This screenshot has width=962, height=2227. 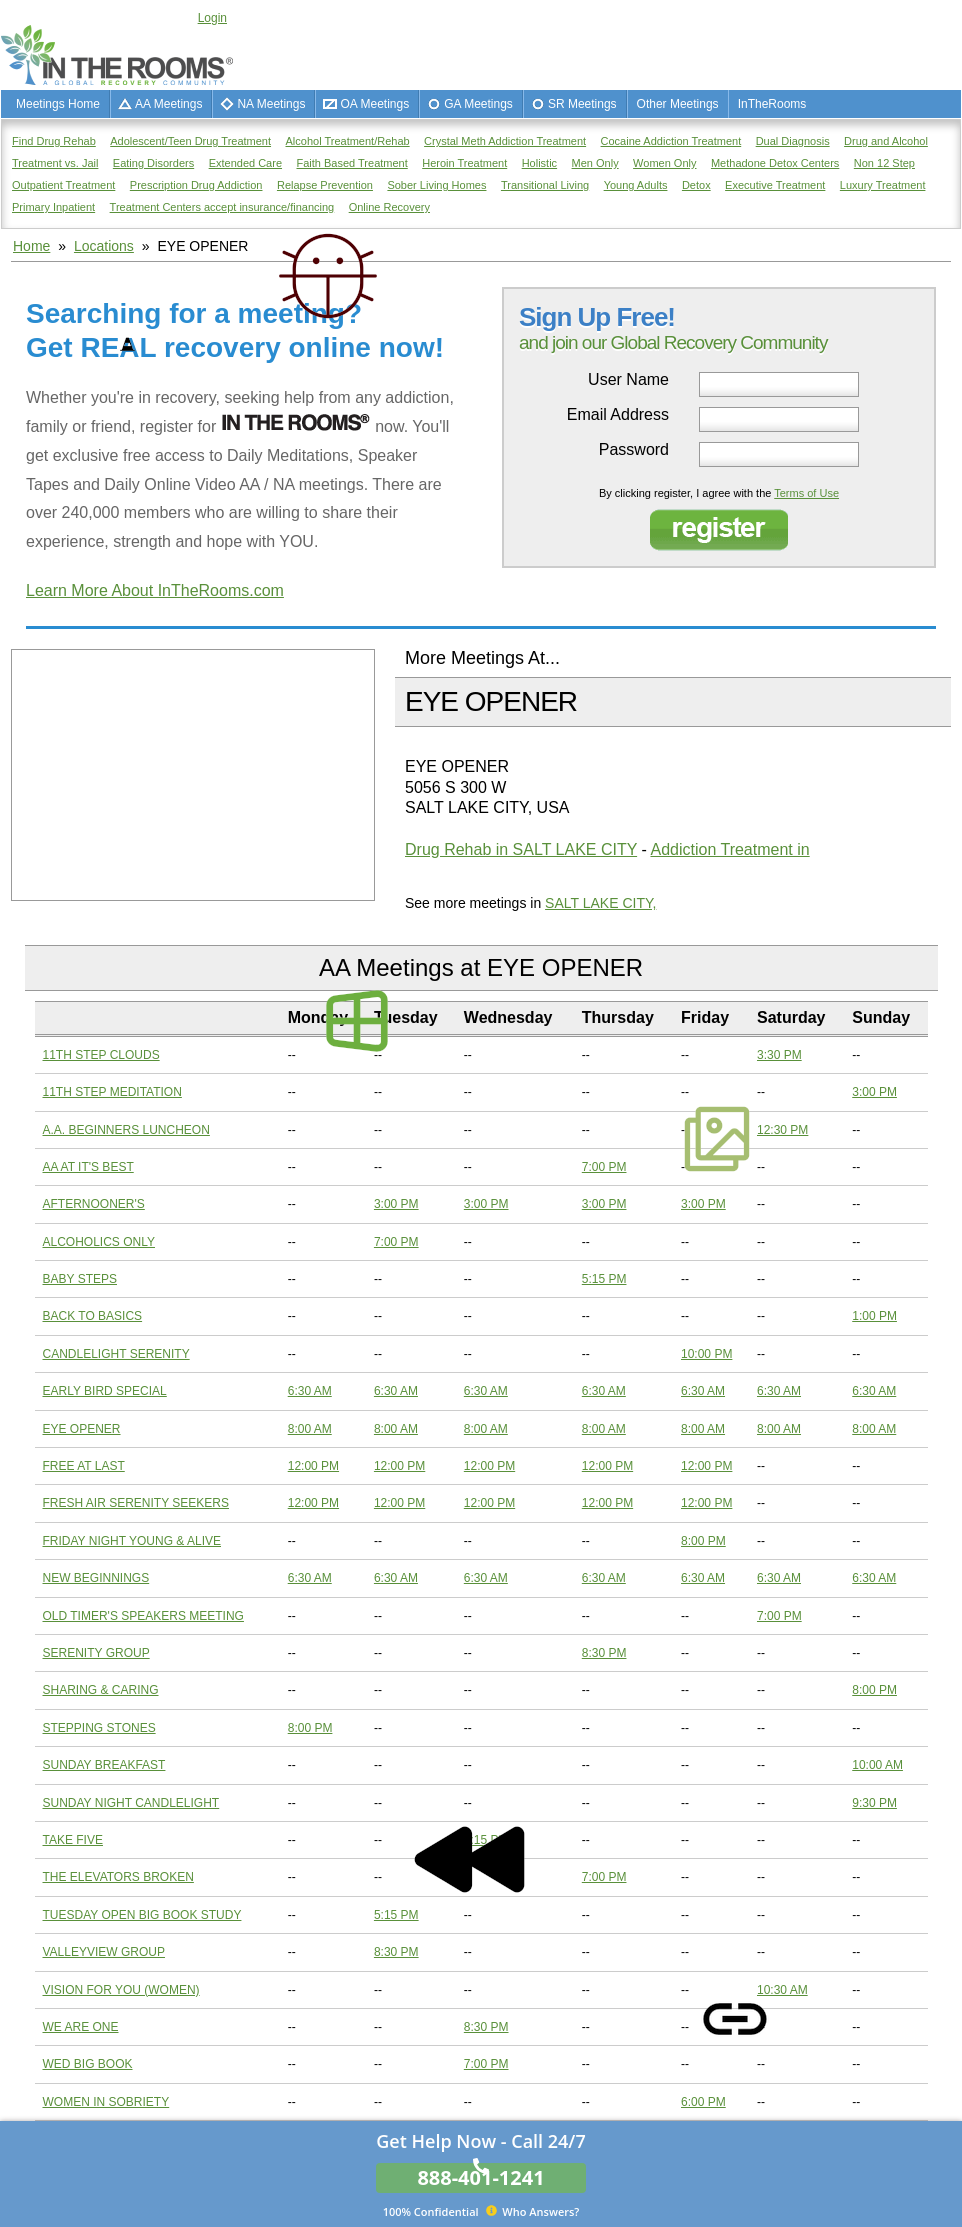 I want to click on open windows settings or system options, so click(x=357, y=1021).